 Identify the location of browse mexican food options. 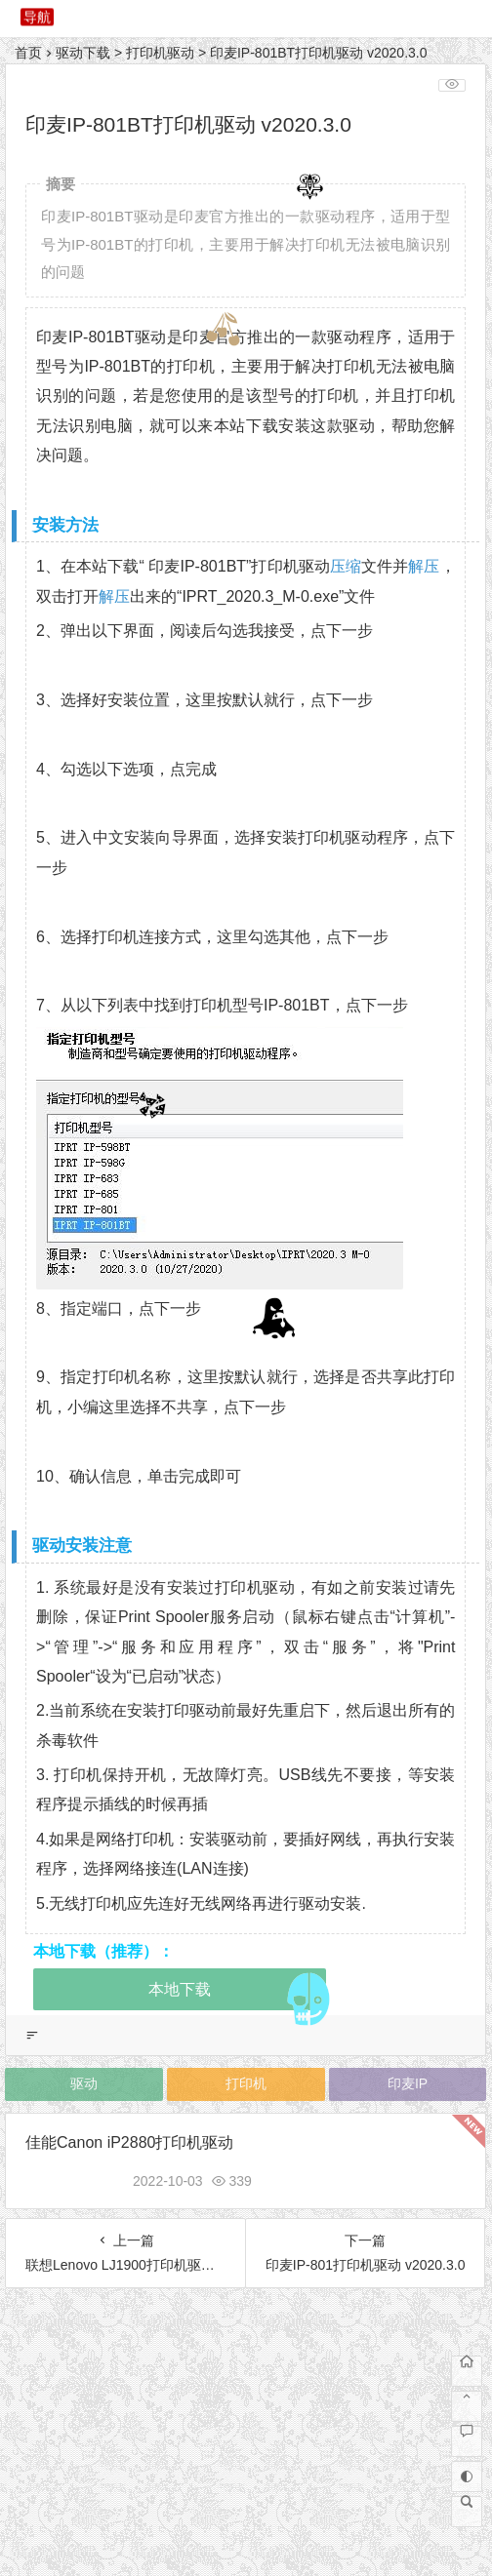
(152, 1105).